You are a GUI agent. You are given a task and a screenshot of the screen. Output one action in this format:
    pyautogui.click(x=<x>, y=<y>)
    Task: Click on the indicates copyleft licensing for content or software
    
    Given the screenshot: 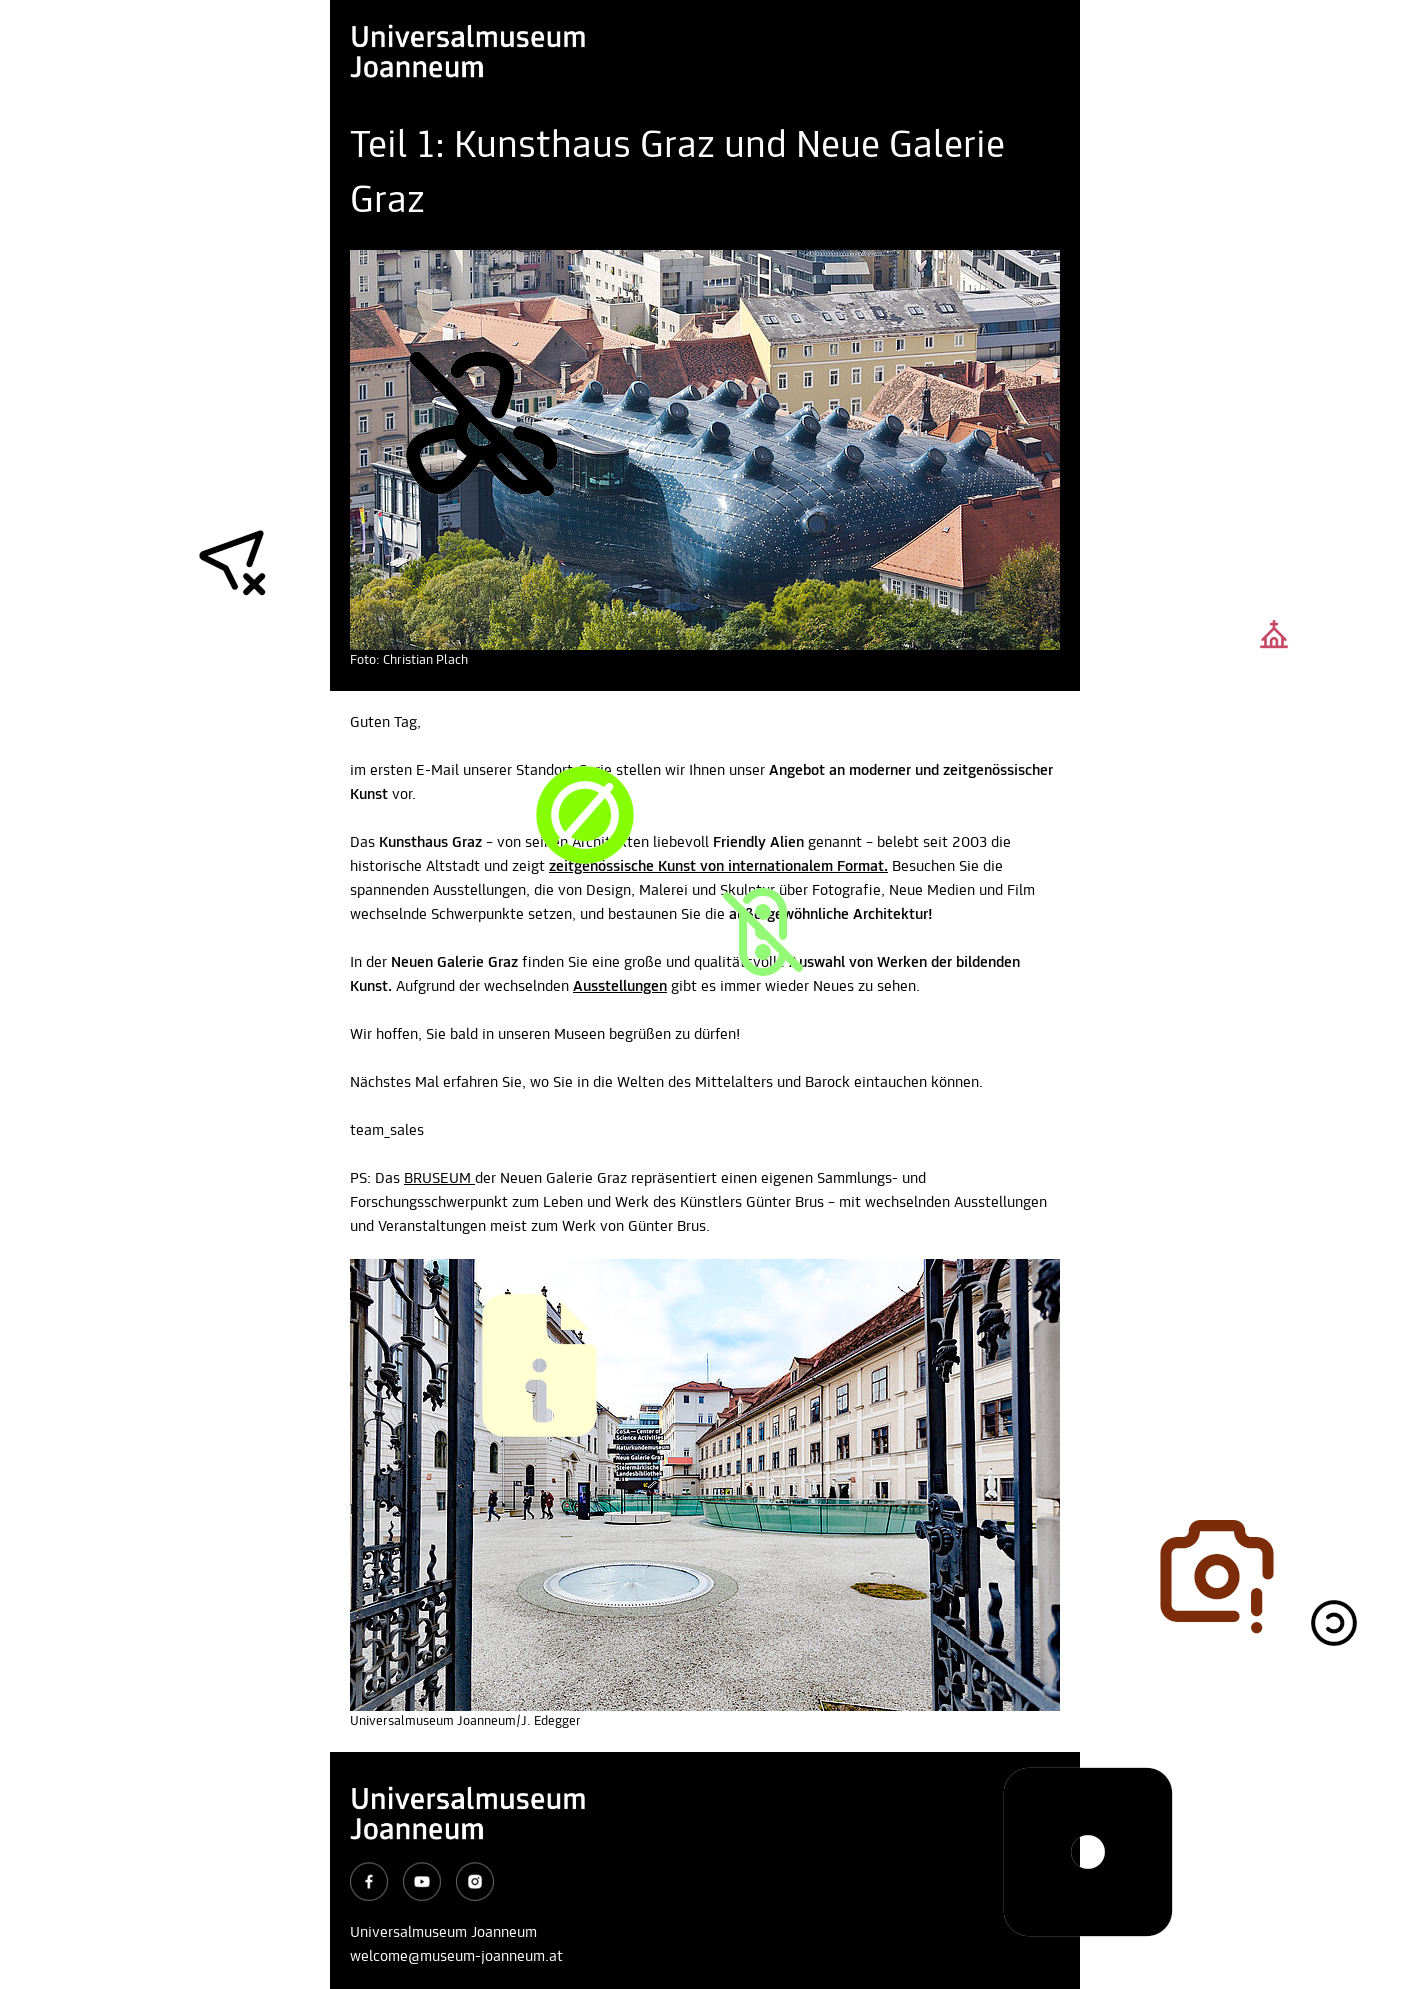 What is the action you would take?
    pyautogui.click(x=1334, y=1623)
    